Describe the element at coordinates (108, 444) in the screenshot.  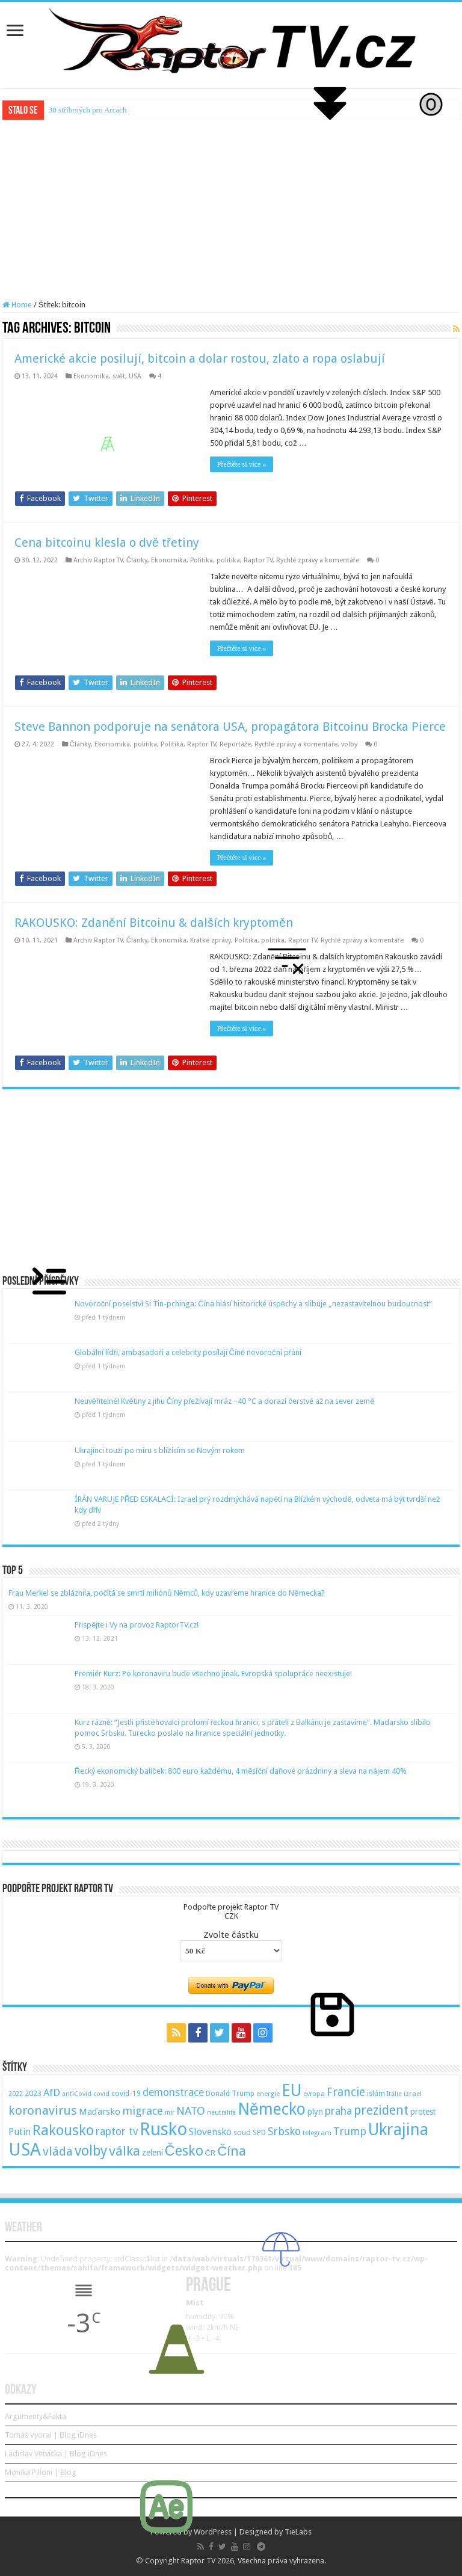
I see `access tools or equipment section` at that location.